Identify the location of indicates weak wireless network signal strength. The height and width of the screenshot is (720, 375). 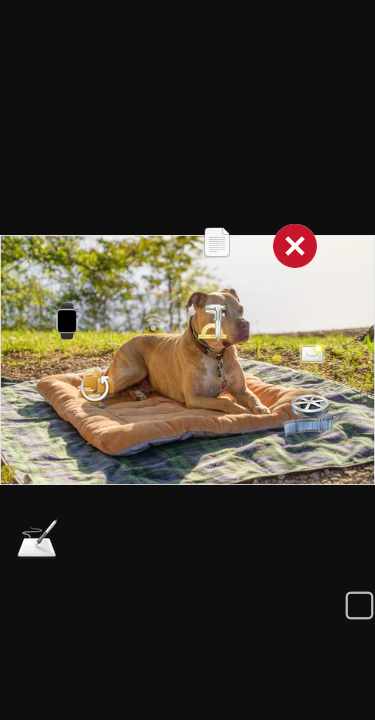
(153, 321).